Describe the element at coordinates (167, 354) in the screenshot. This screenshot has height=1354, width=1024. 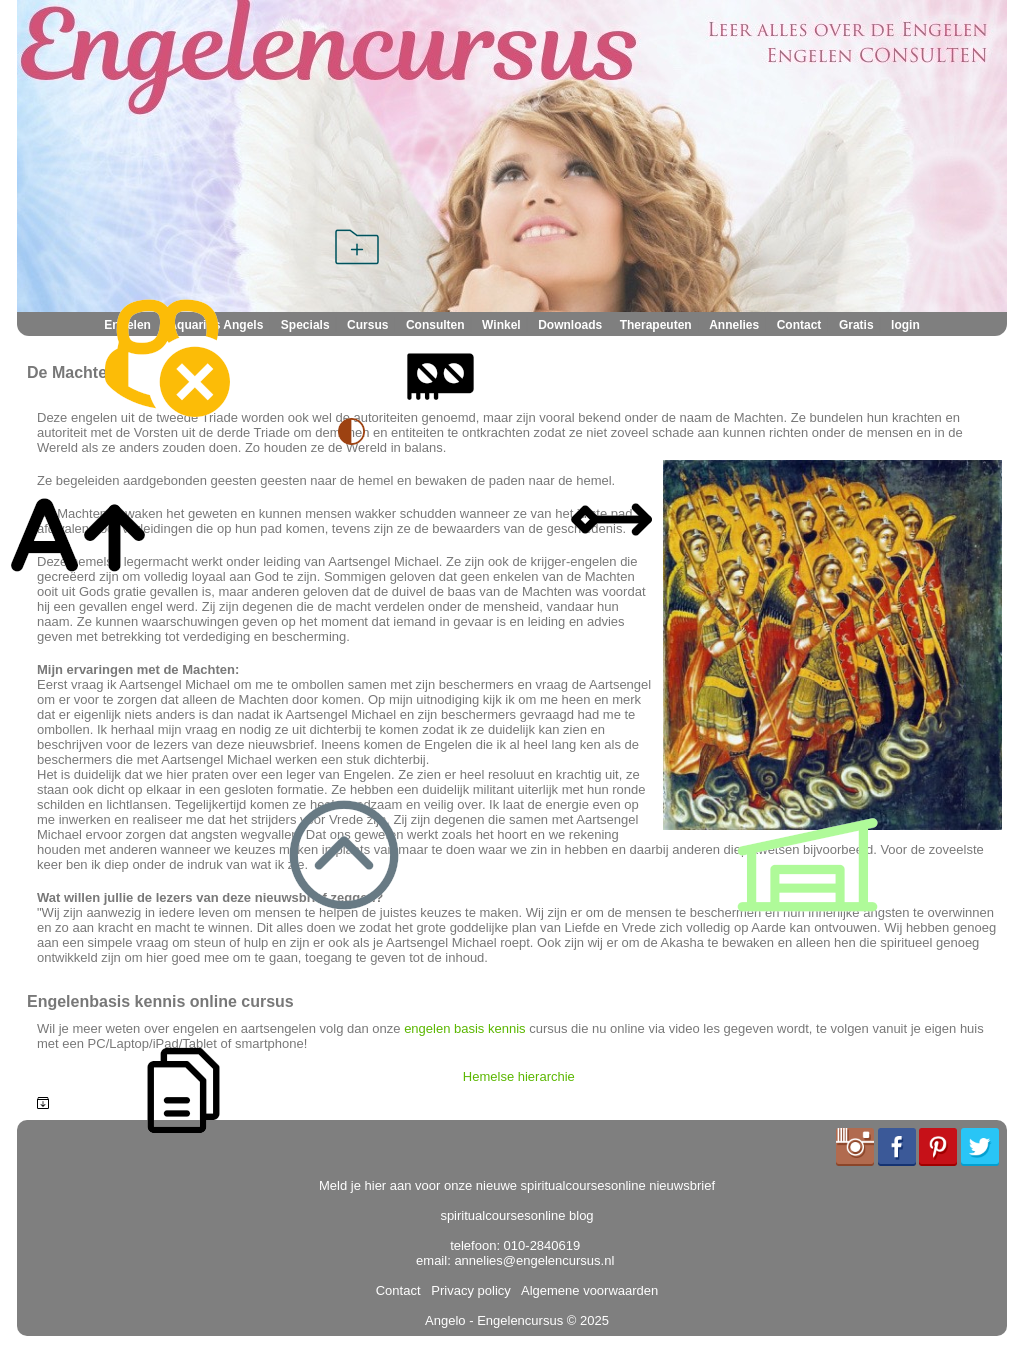
I see `github copilot connection error` at that location.